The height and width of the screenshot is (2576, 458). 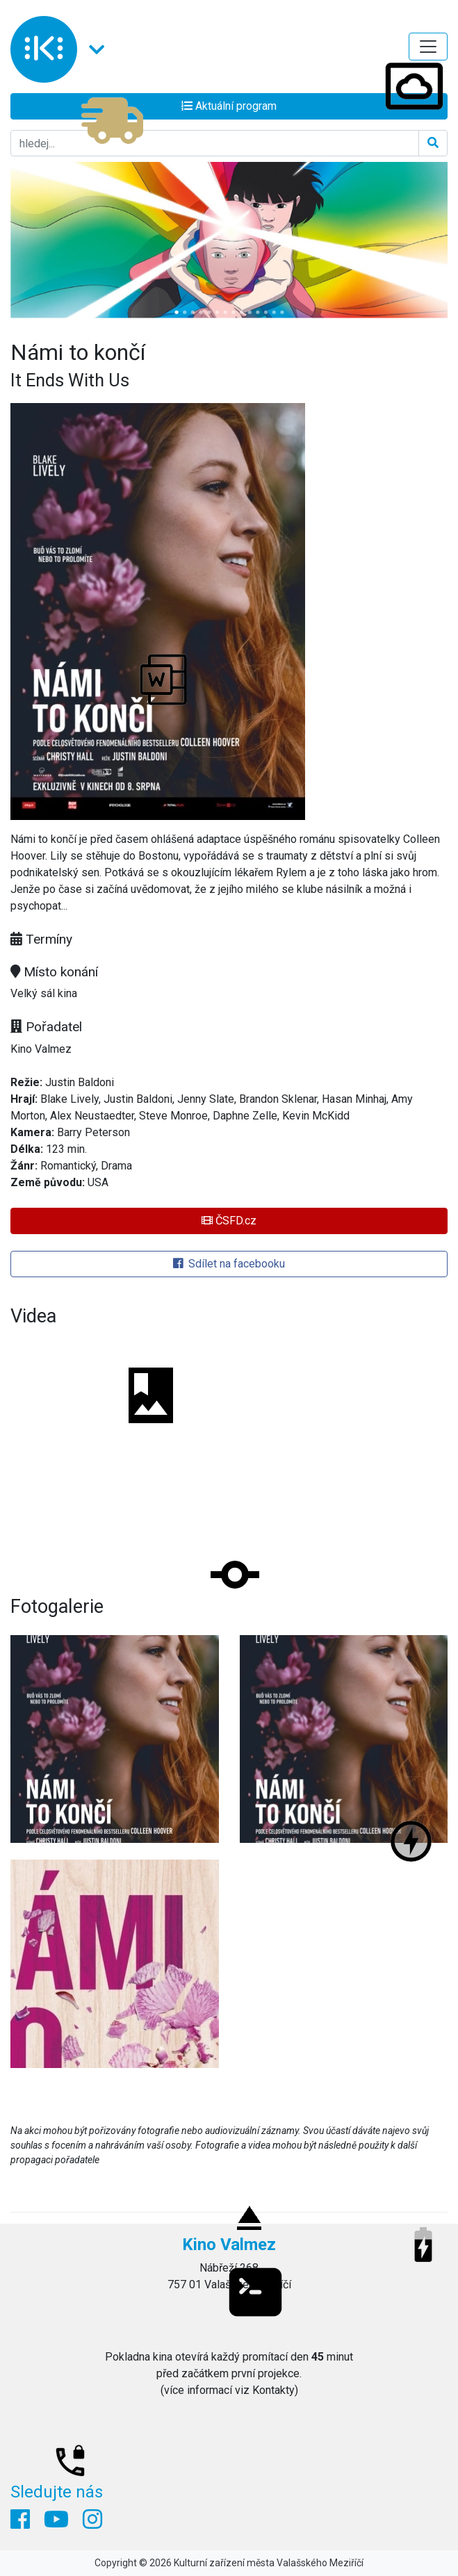 I want to click on eject removable media or disc, so click(x=250, y=2218).